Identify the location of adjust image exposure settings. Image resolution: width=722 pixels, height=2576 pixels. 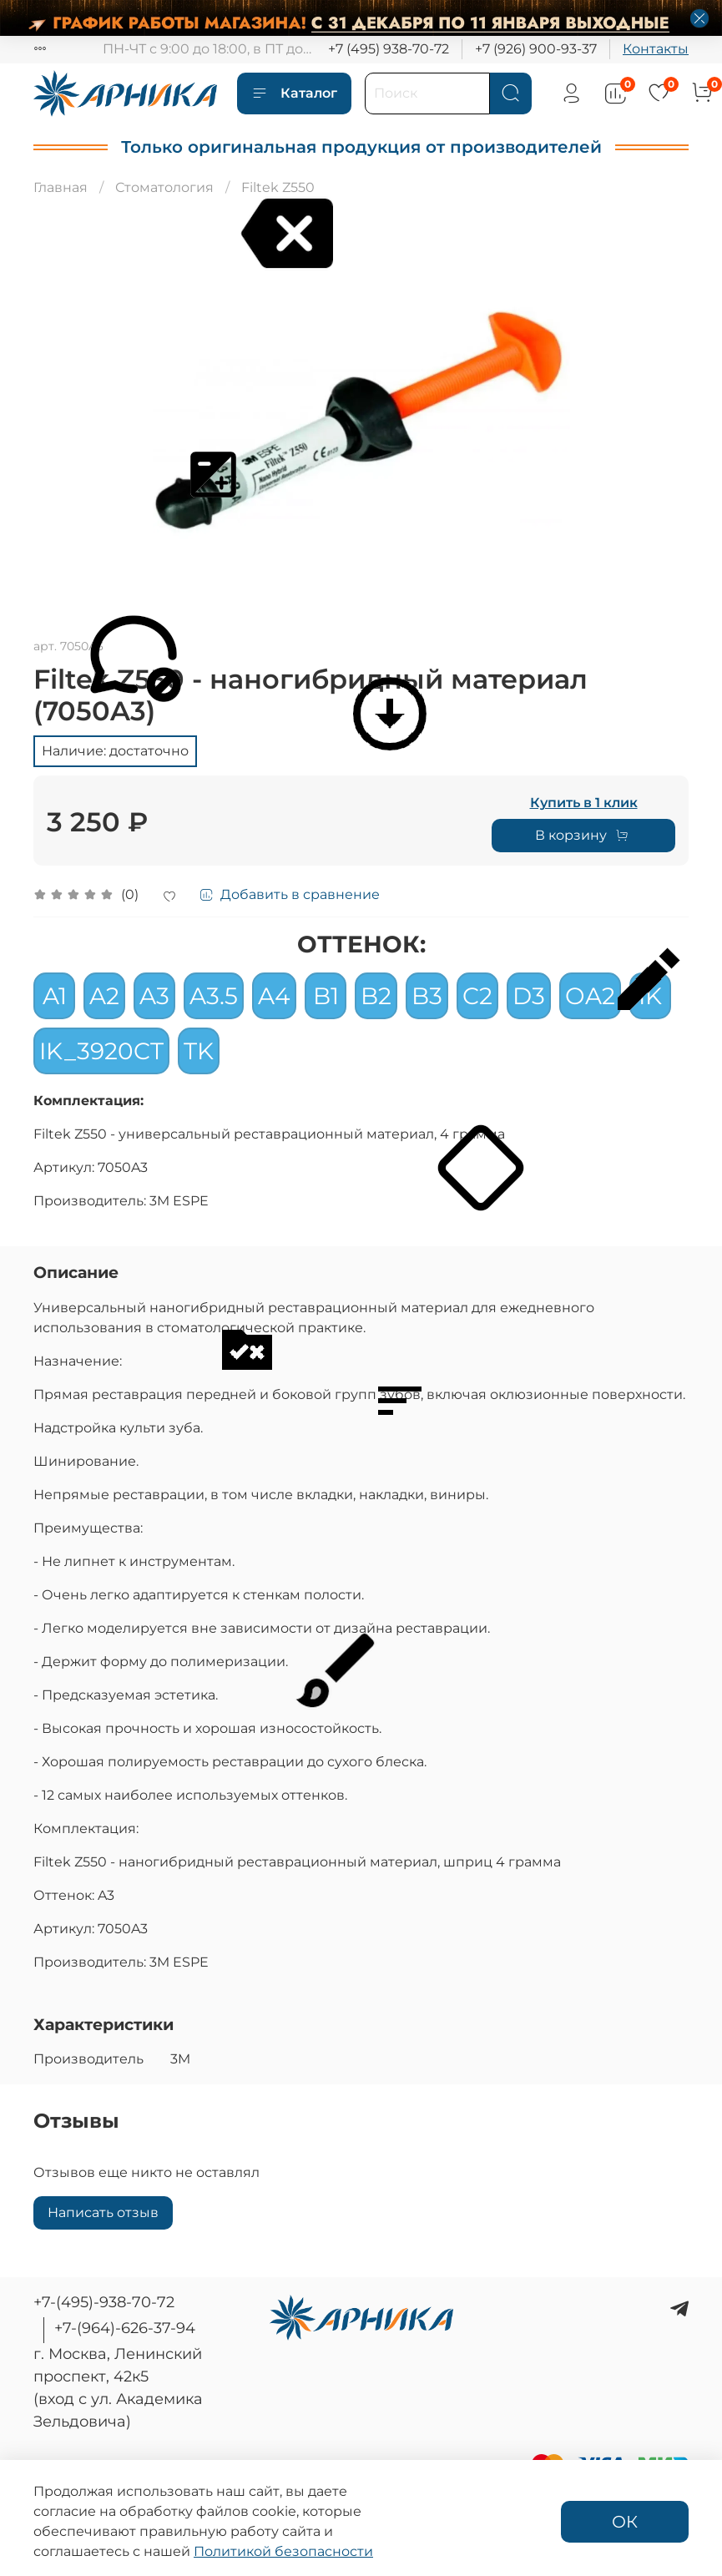
(213, 474).